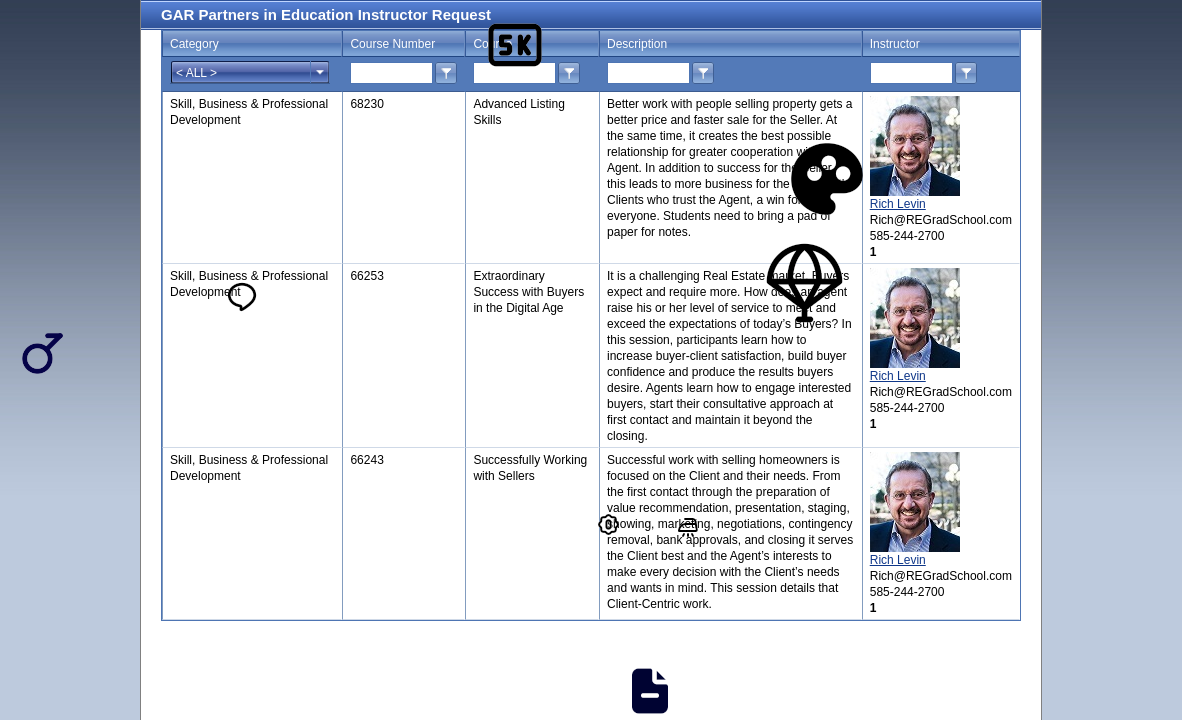 The image size is (1182, 720). Describe the element at coordinates (827, 179) in the screenshot. I see `open color or theme customization options` at that location.